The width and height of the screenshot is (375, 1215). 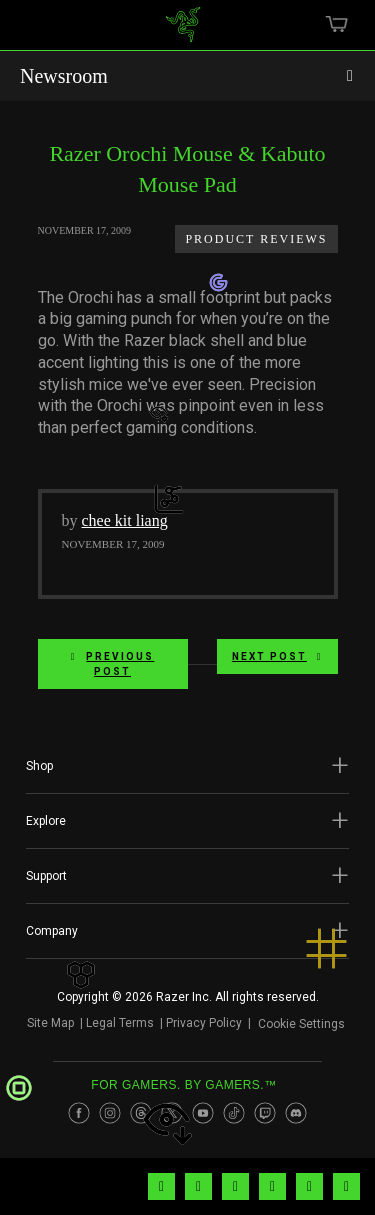 What do you see at coordinates (158, 412) in the screenshot?
I see `manage visibility settings` at bounding box center [158, 412].